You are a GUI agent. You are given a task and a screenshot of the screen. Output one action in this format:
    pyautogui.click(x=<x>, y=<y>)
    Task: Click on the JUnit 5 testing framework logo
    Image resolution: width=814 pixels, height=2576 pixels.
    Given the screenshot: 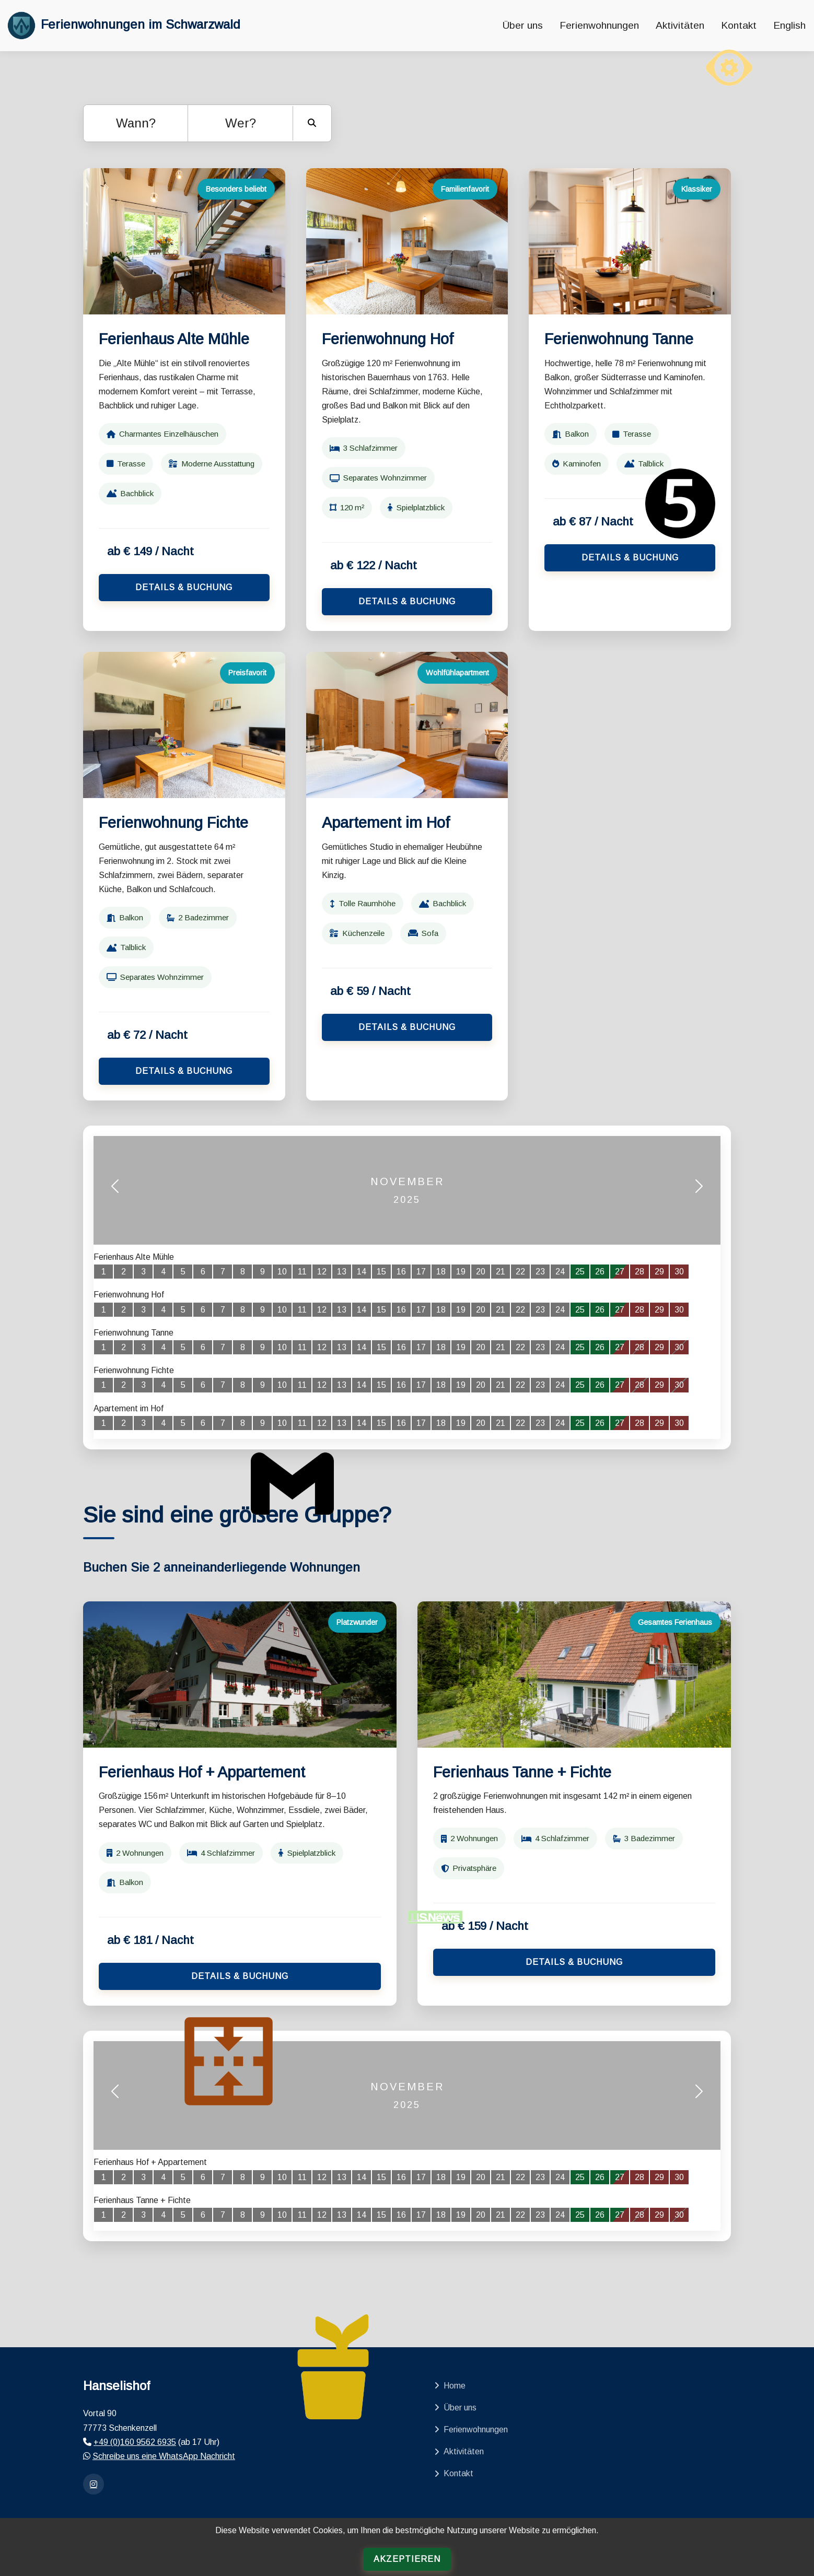 What is the action you would take?
    pyautogui.click(x=680, y=504)
    